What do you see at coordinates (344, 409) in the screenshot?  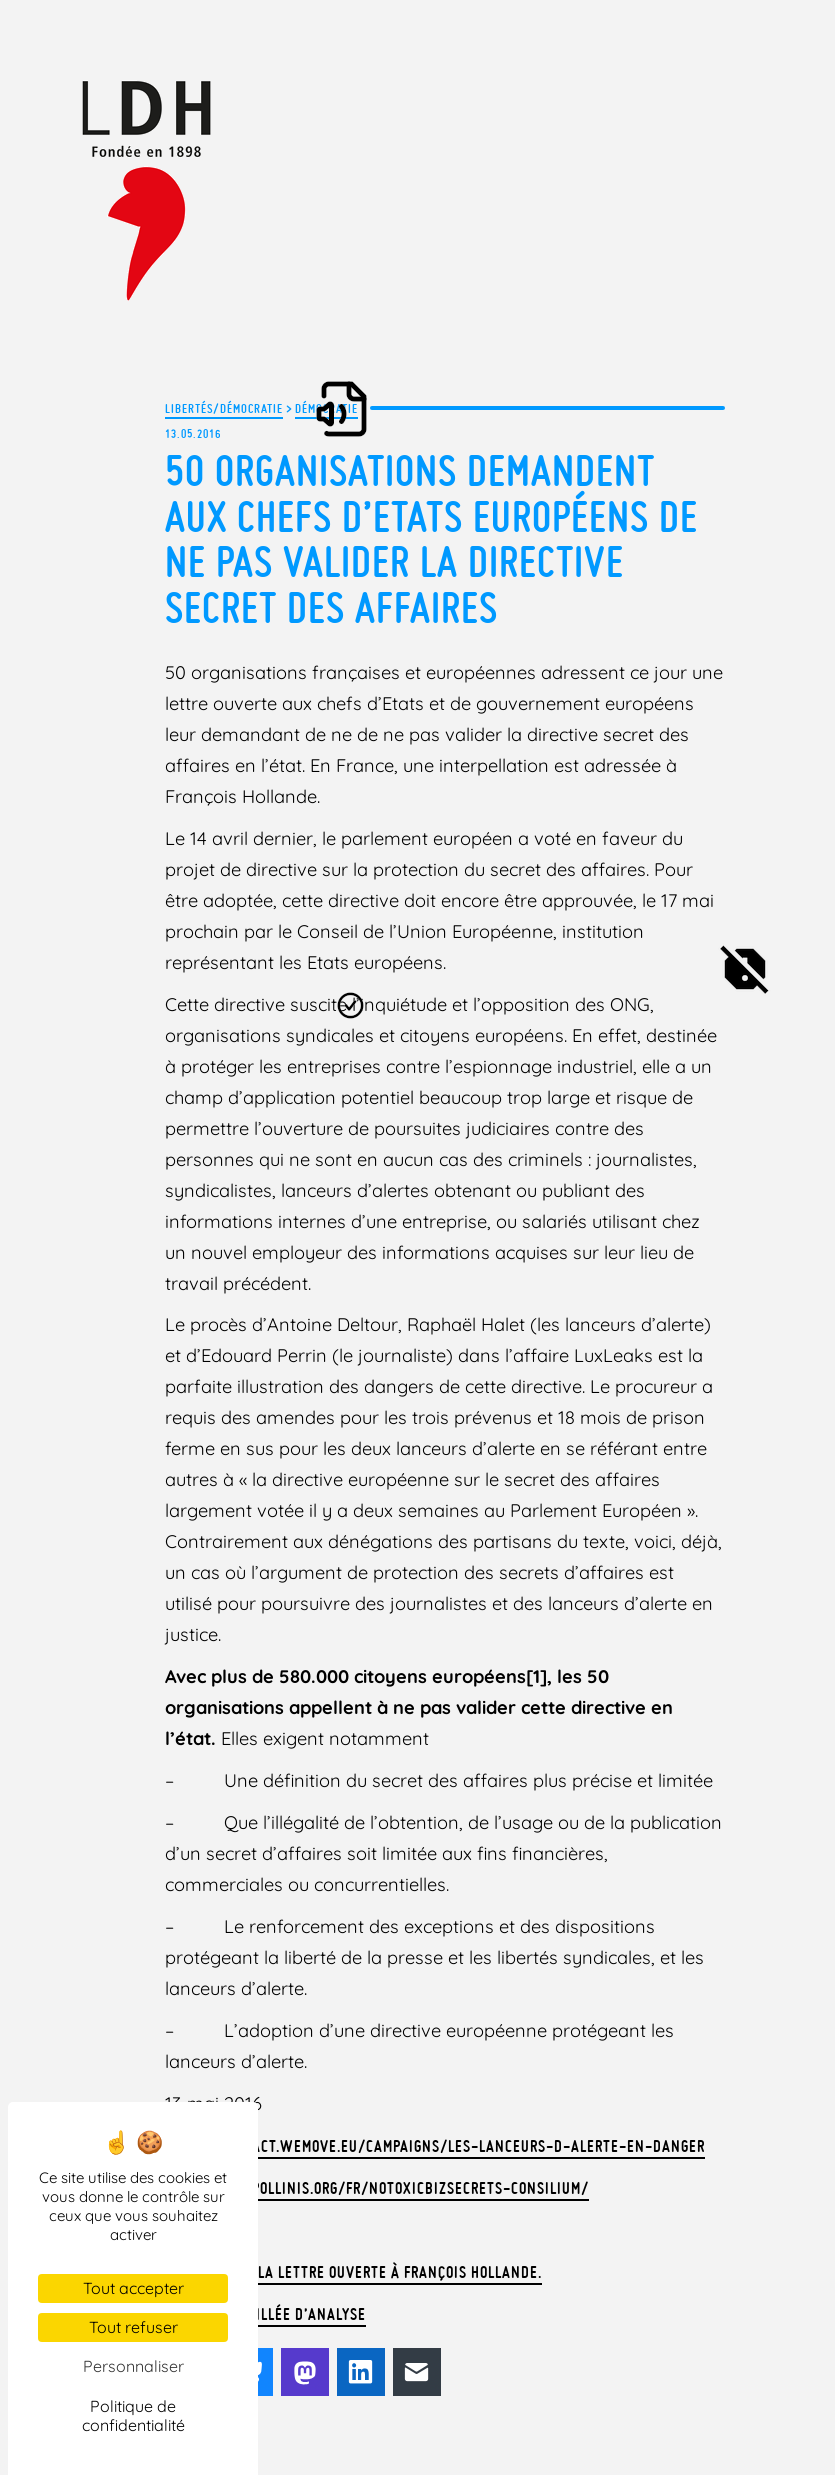 I see `open audio file` at bounding box center [344, 409].